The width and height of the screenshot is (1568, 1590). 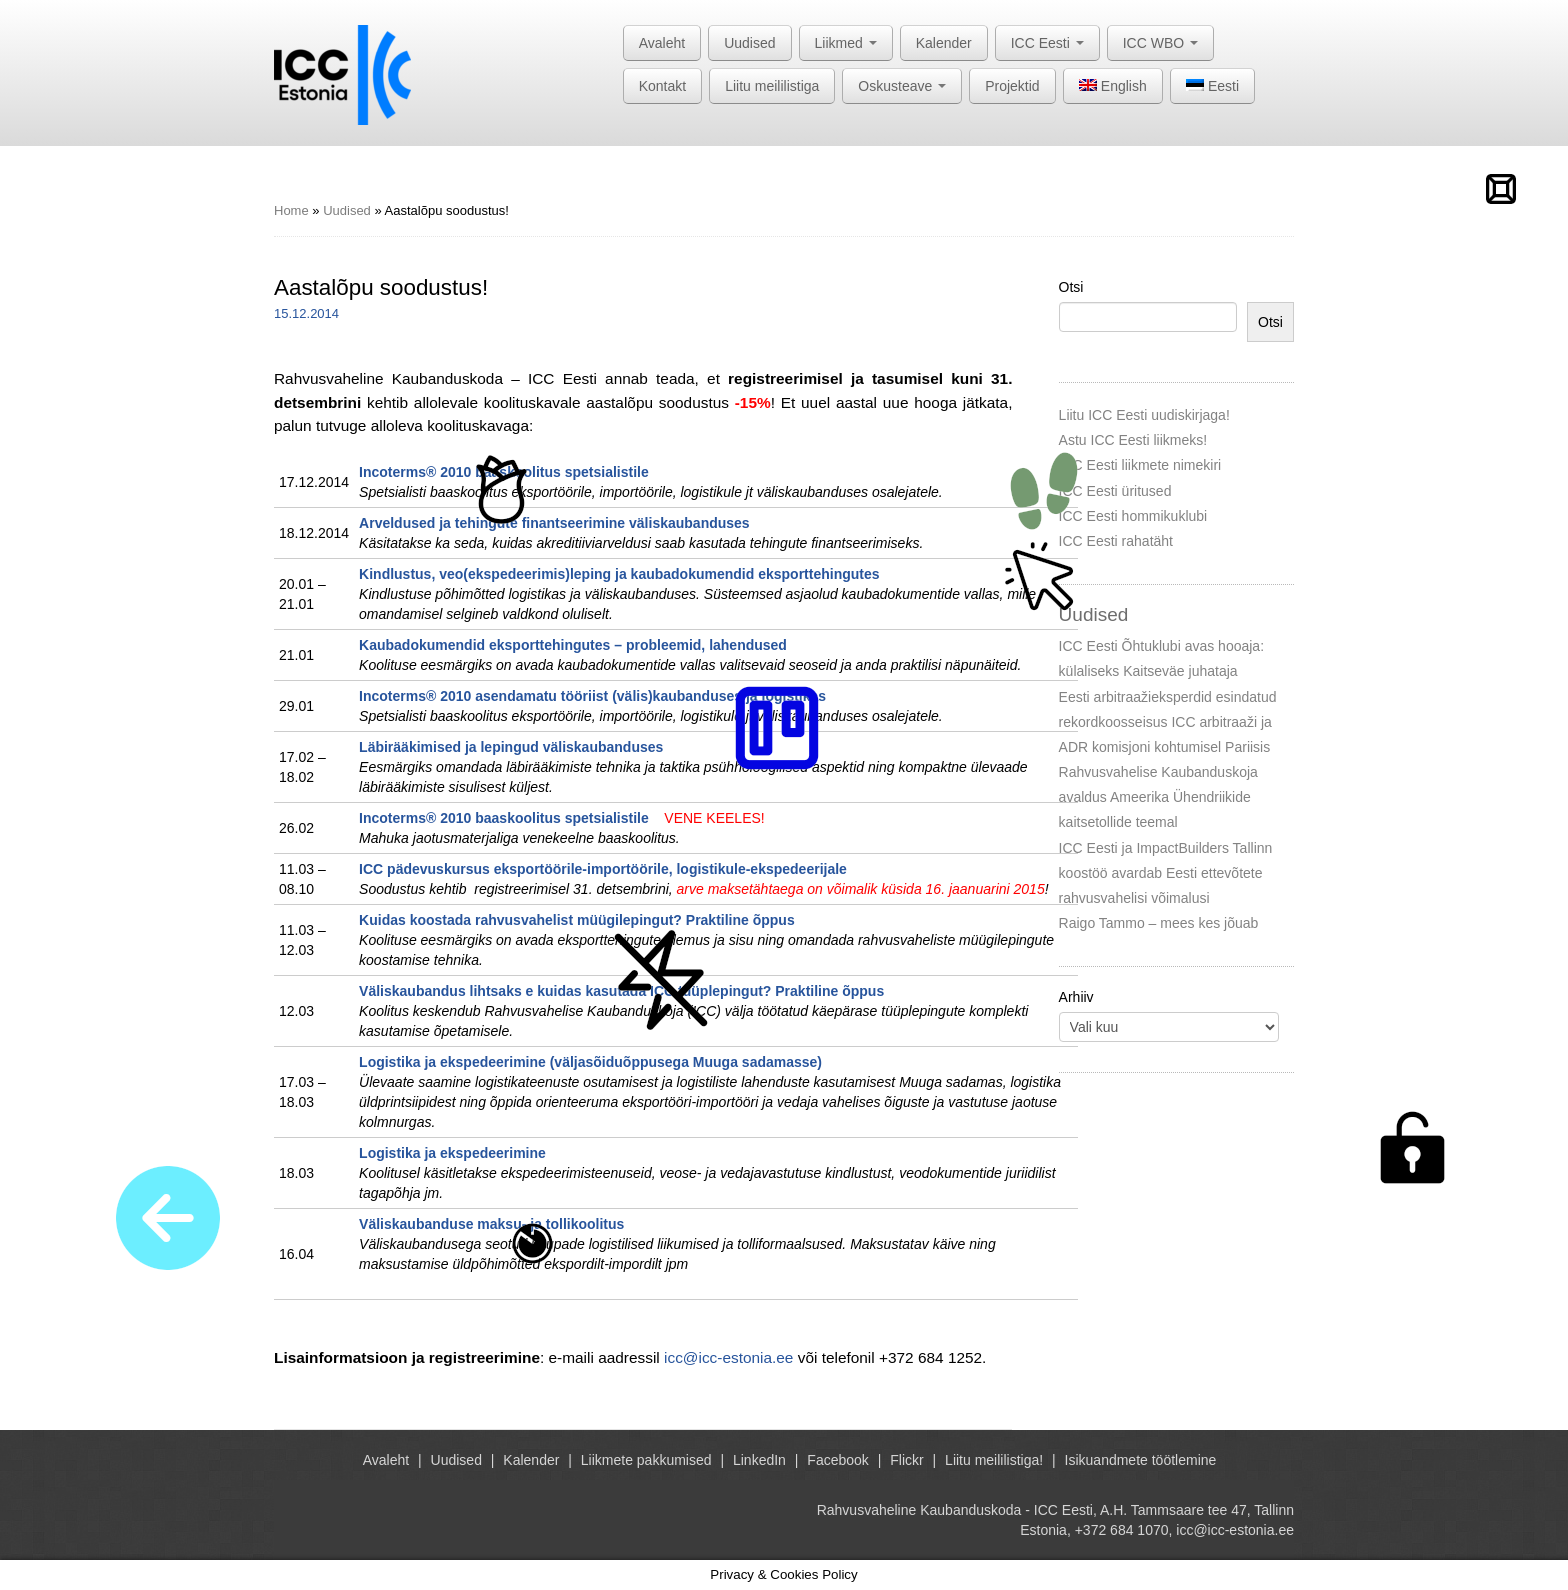 What do you see at coordinates (501, 489) in the screenshot?
I see `add to favorites or wishlist` at bounding box center [501, 489].